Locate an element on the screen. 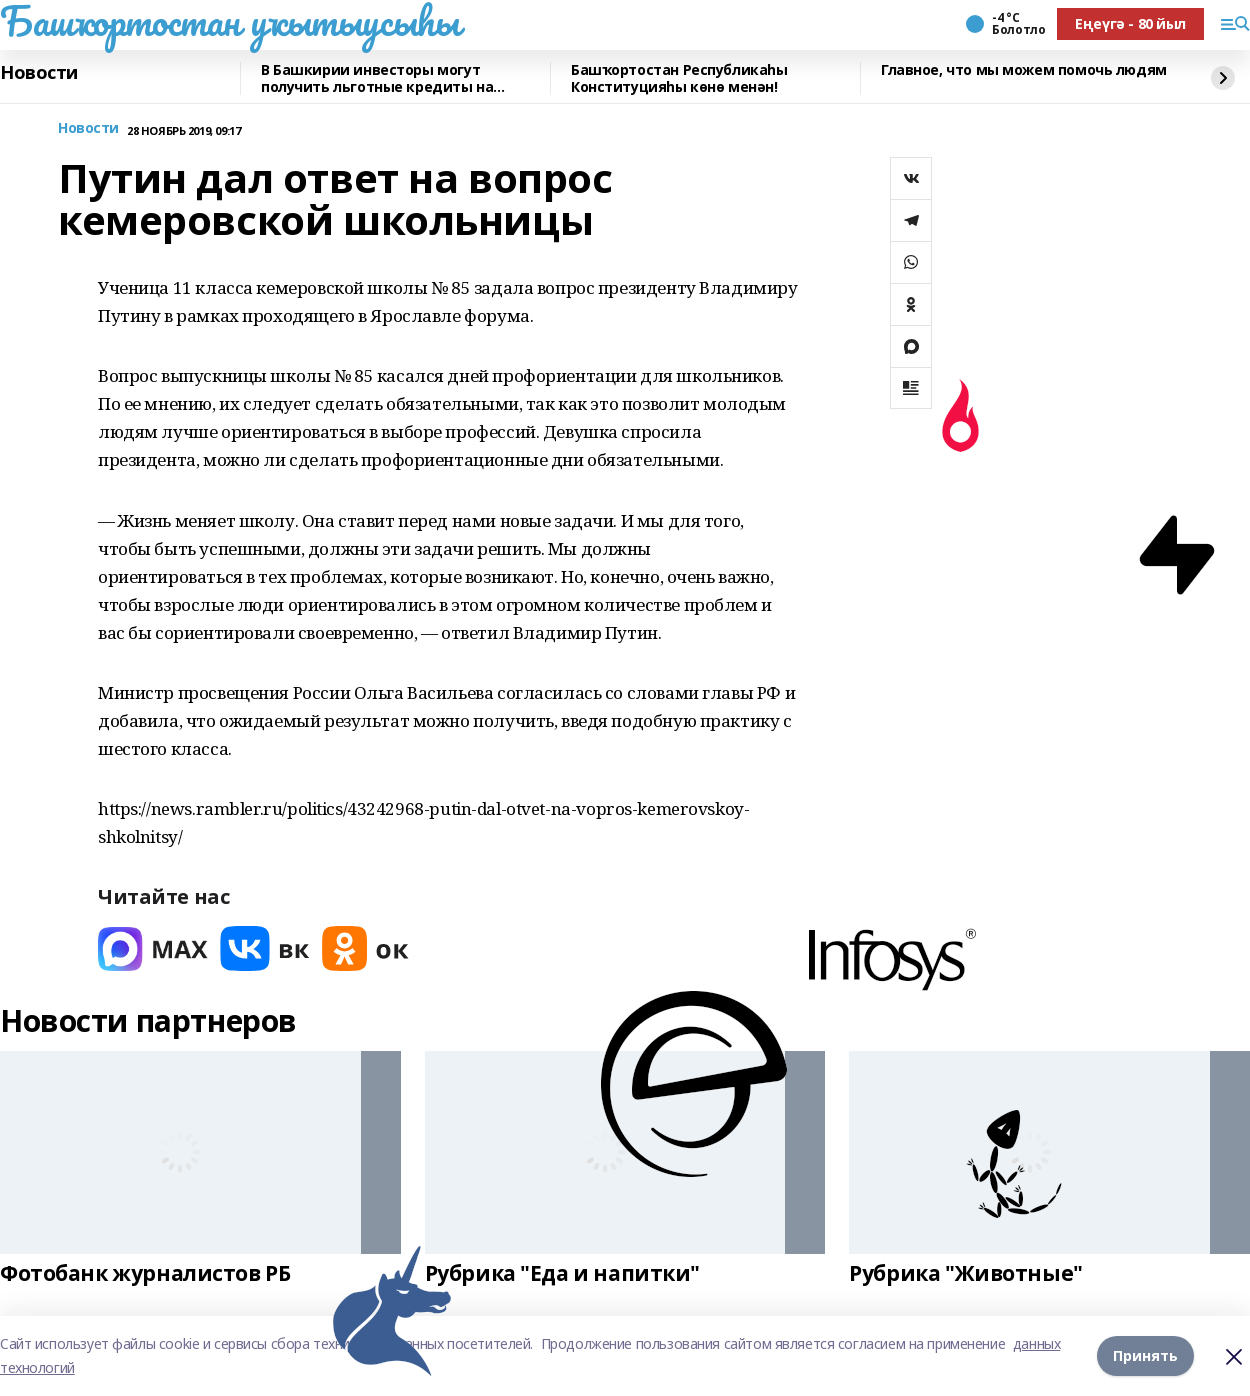  visit fossil scm website or documentation is located at coordinates (1014, 1164).